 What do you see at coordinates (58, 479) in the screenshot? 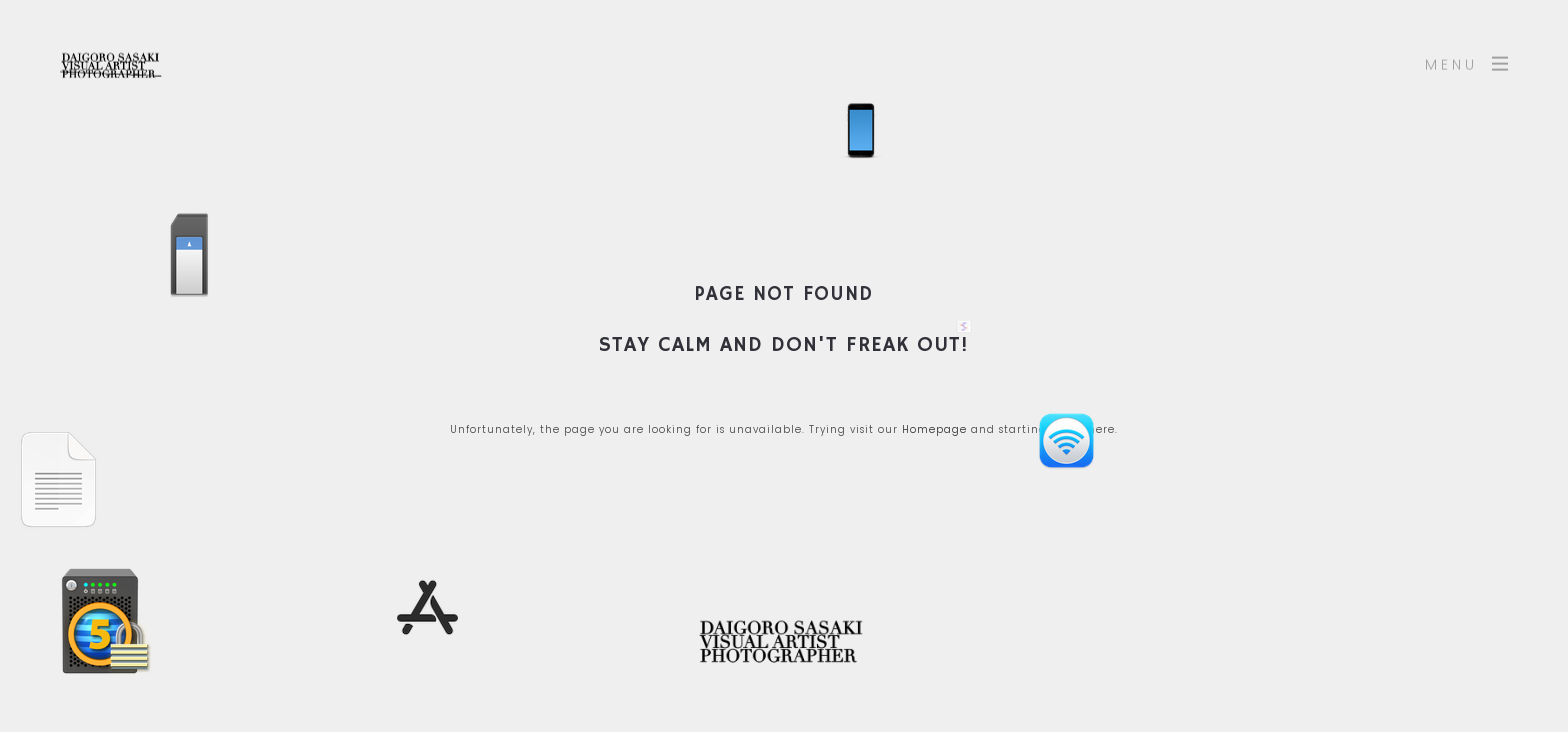
I see `a wine configuration or initialization file` at bounding box center [58, 479].